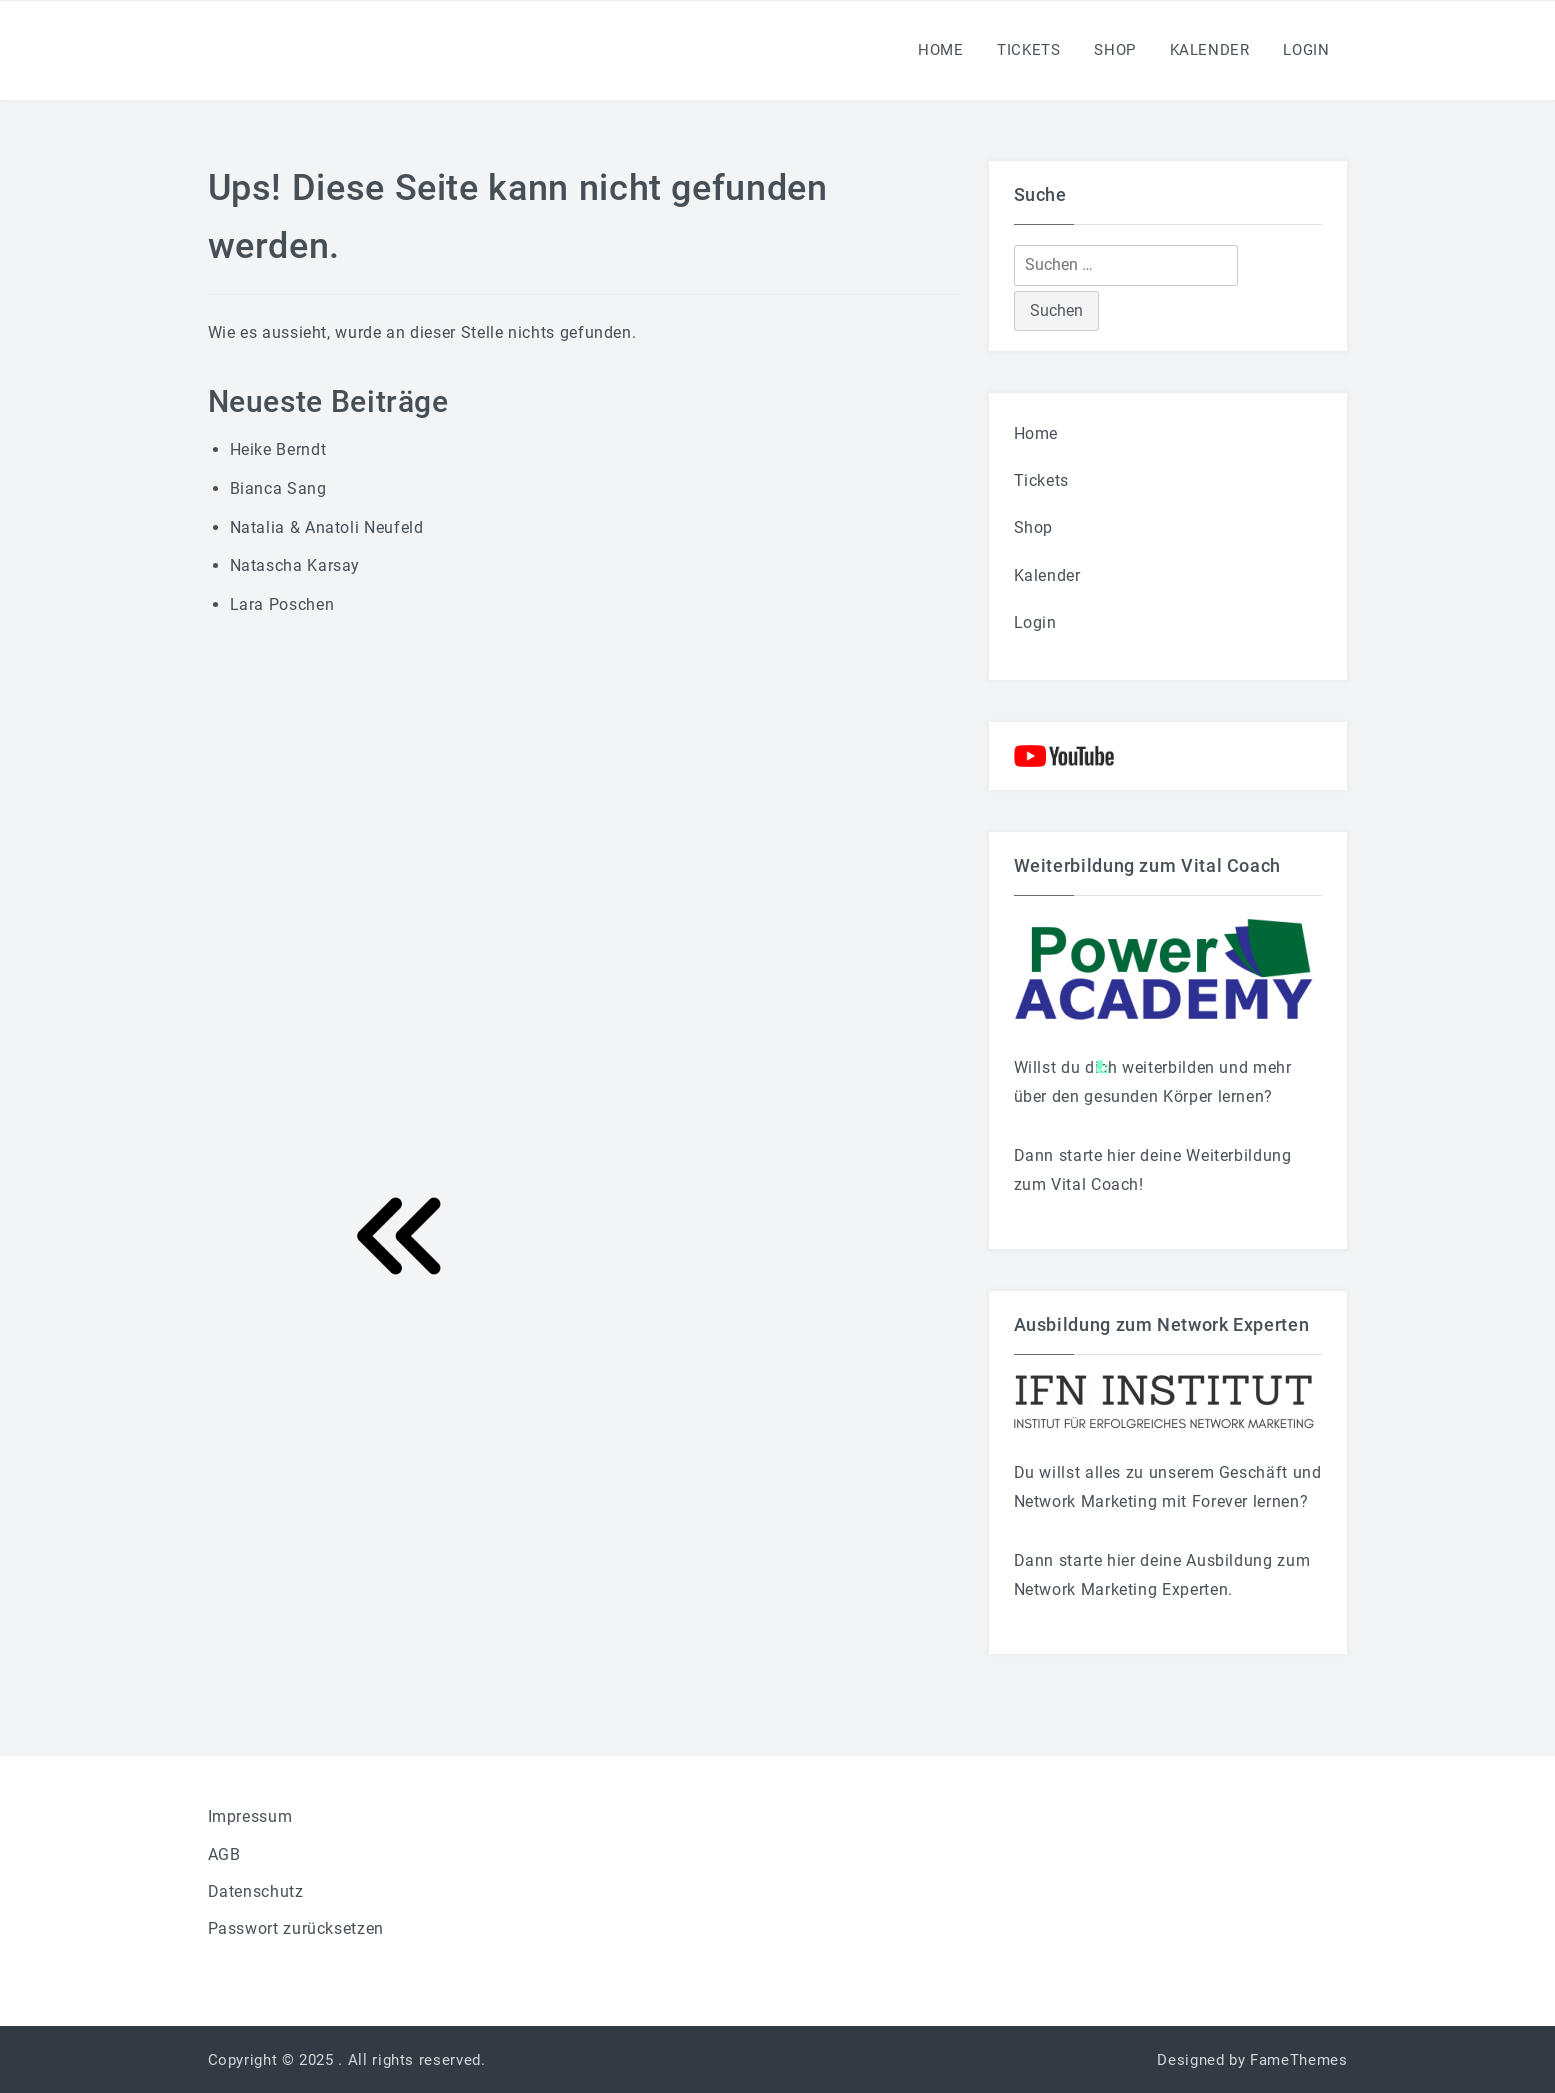 Image resolution: width=1555 pixels, height=2093 pixels. Describe the element at coordinates (402, 1236) in the screenshot. I see `skip to previous item or beginning` at that location.